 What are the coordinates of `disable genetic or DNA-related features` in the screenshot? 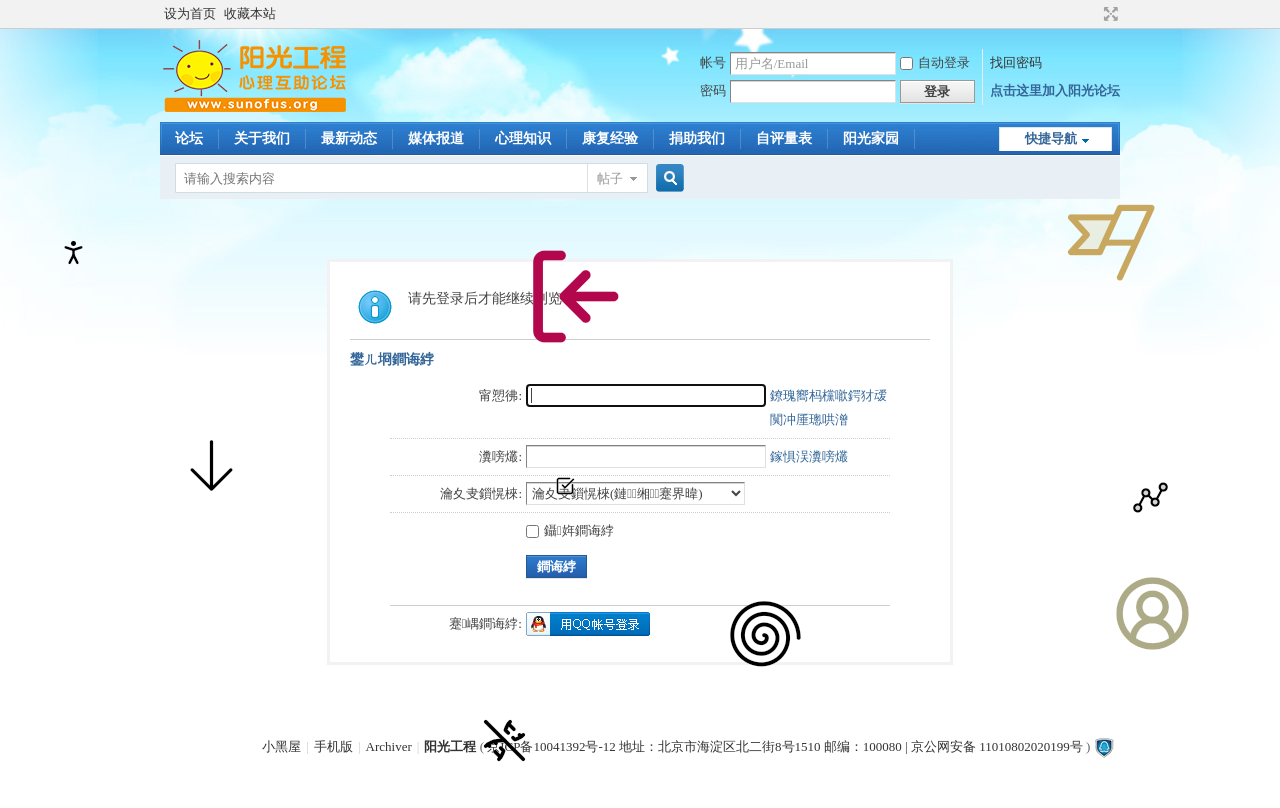 It's located at (504, 740).